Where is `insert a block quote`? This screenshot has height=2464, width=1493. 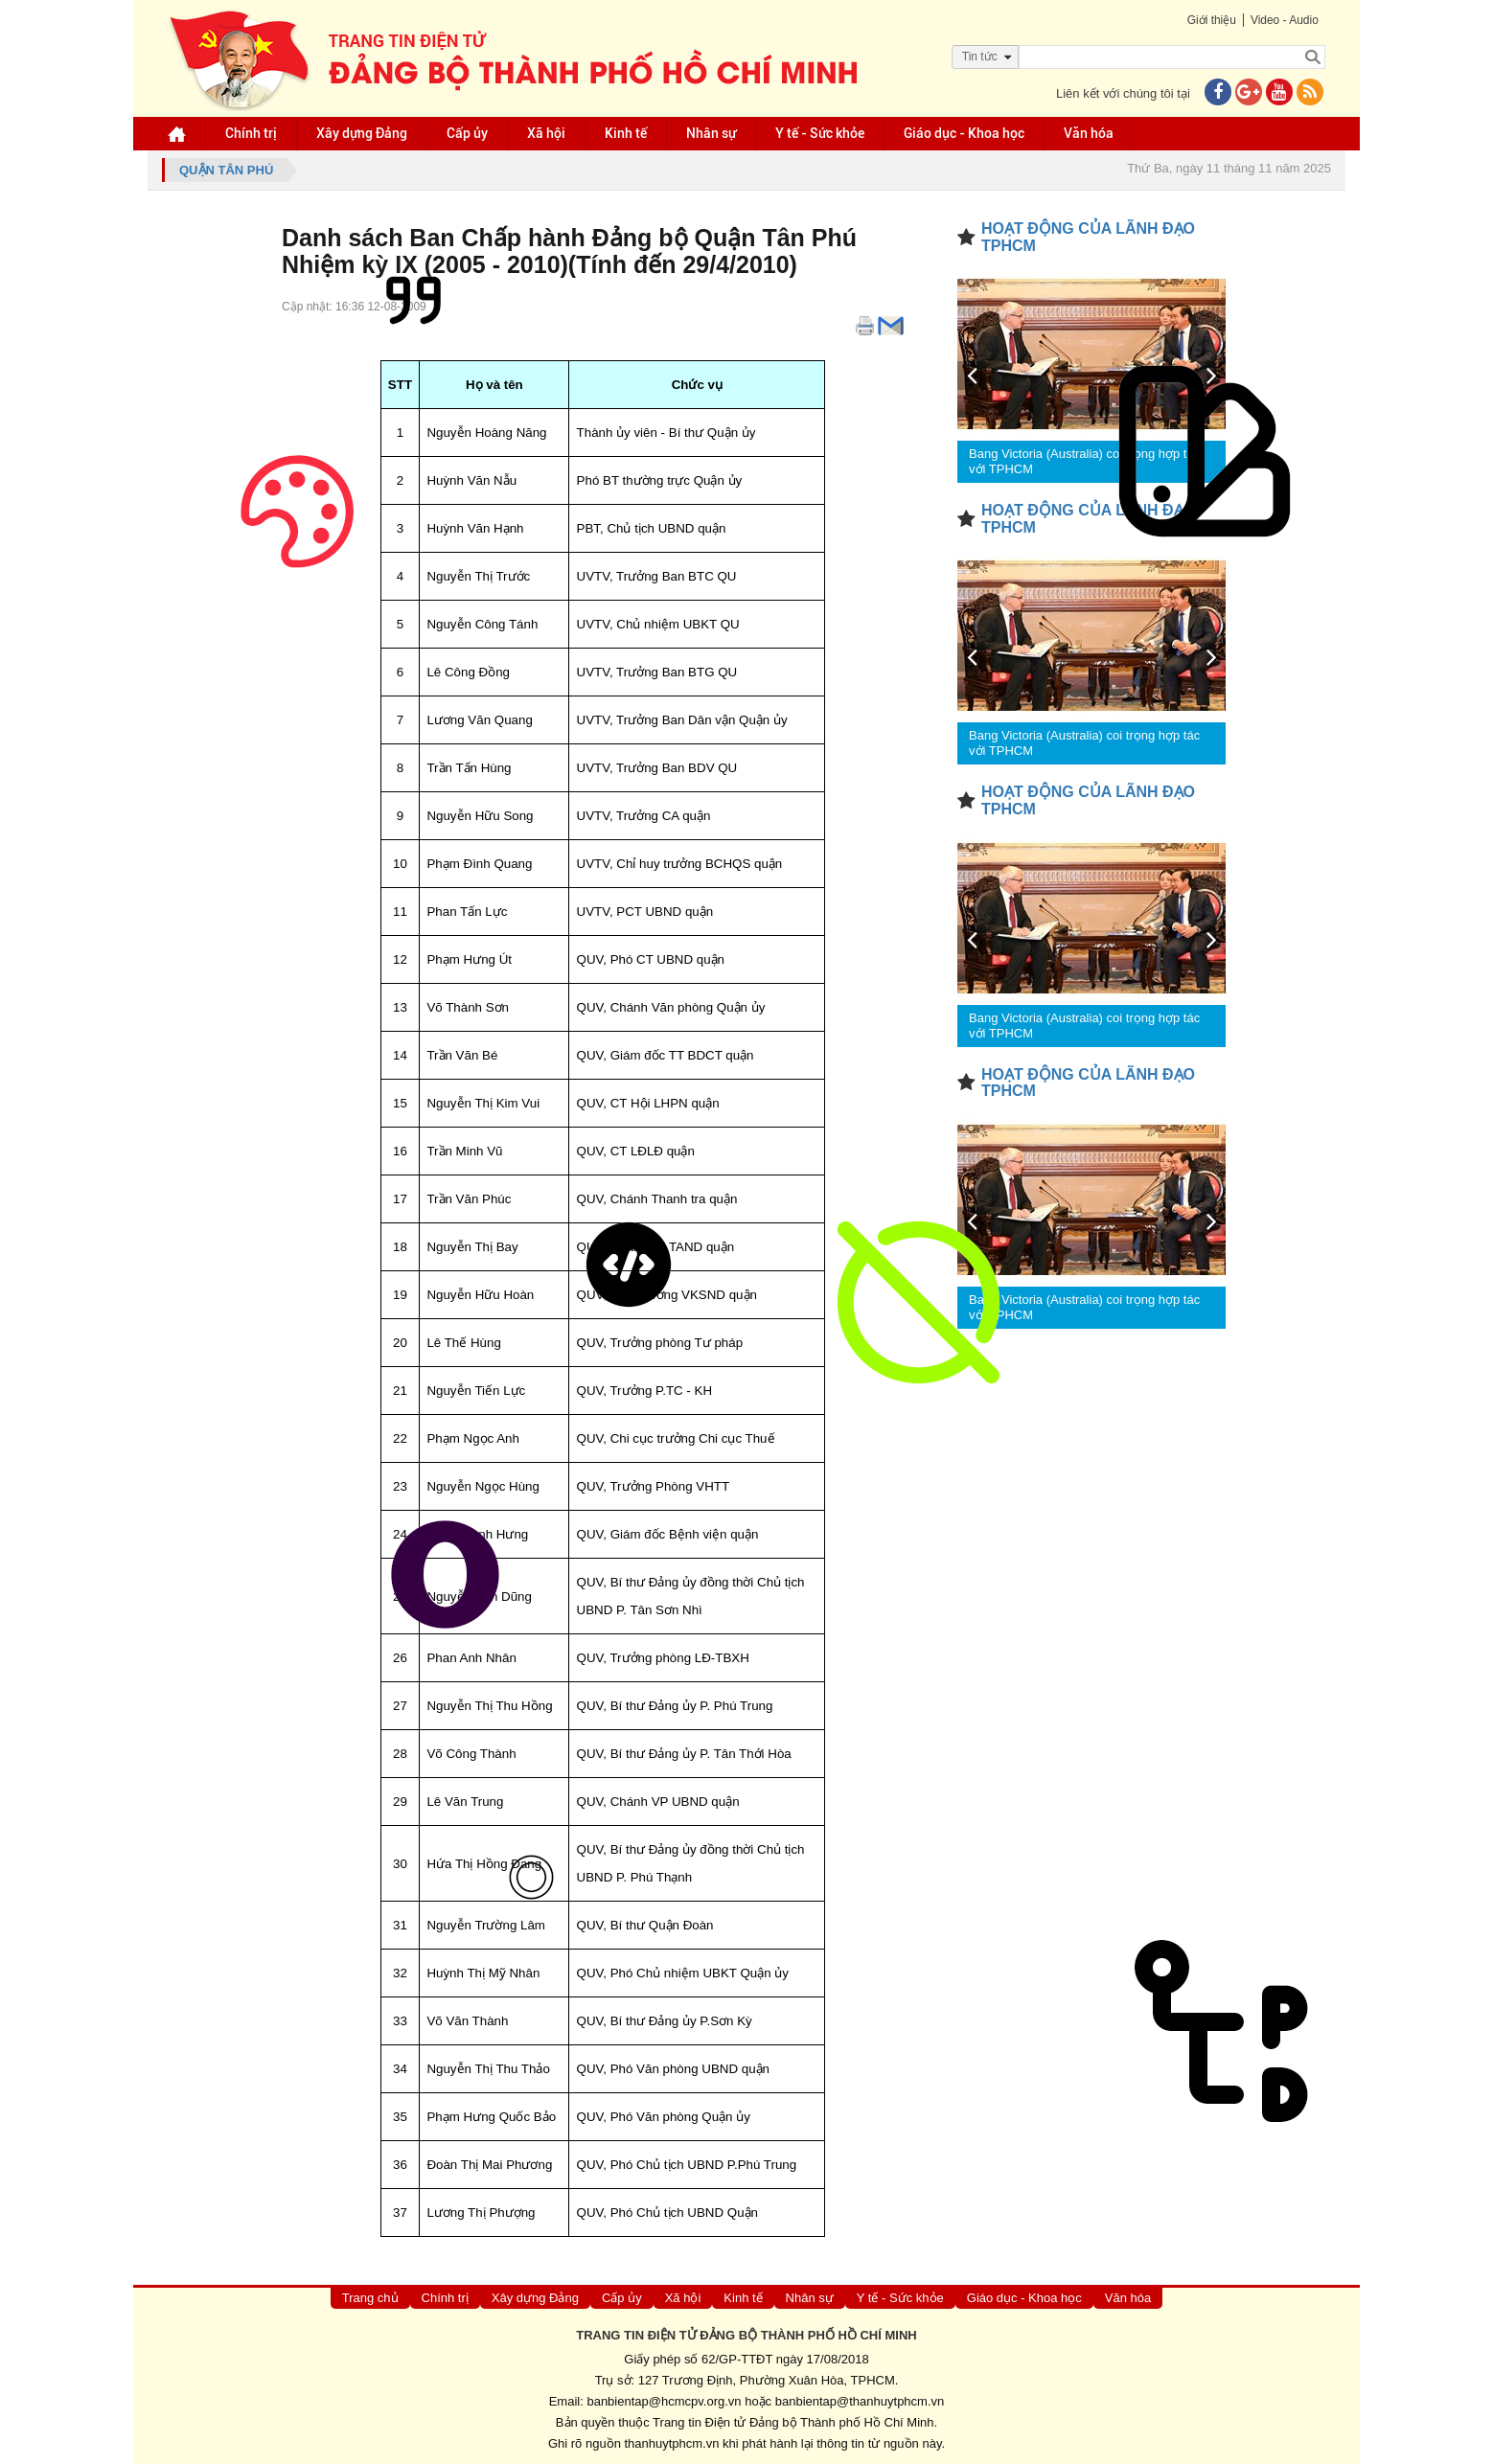
insert a block quote is located at coordinates (413, 300).